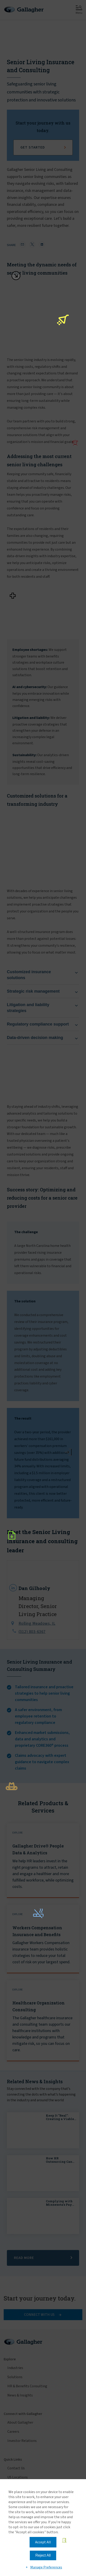 The width and height of the screenshot is (86, 2576). I want to click on no smoking zone indicator, so click(38, 1914).